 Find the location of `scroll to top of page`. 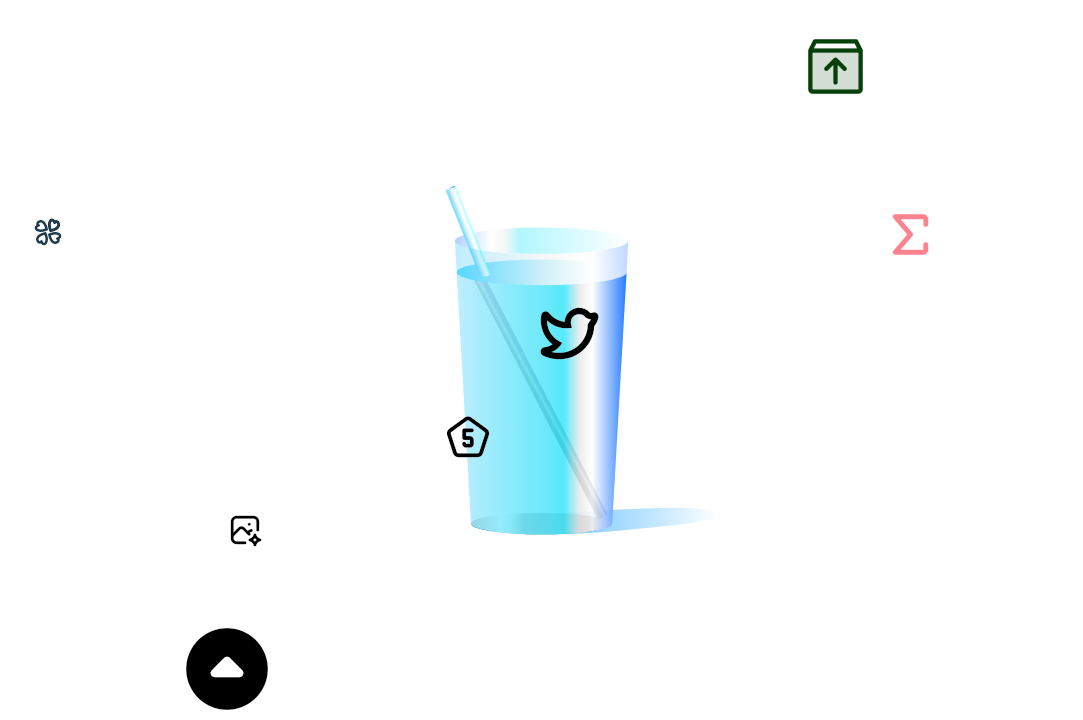

scroll to top of page is located at coordinates (227, 669).